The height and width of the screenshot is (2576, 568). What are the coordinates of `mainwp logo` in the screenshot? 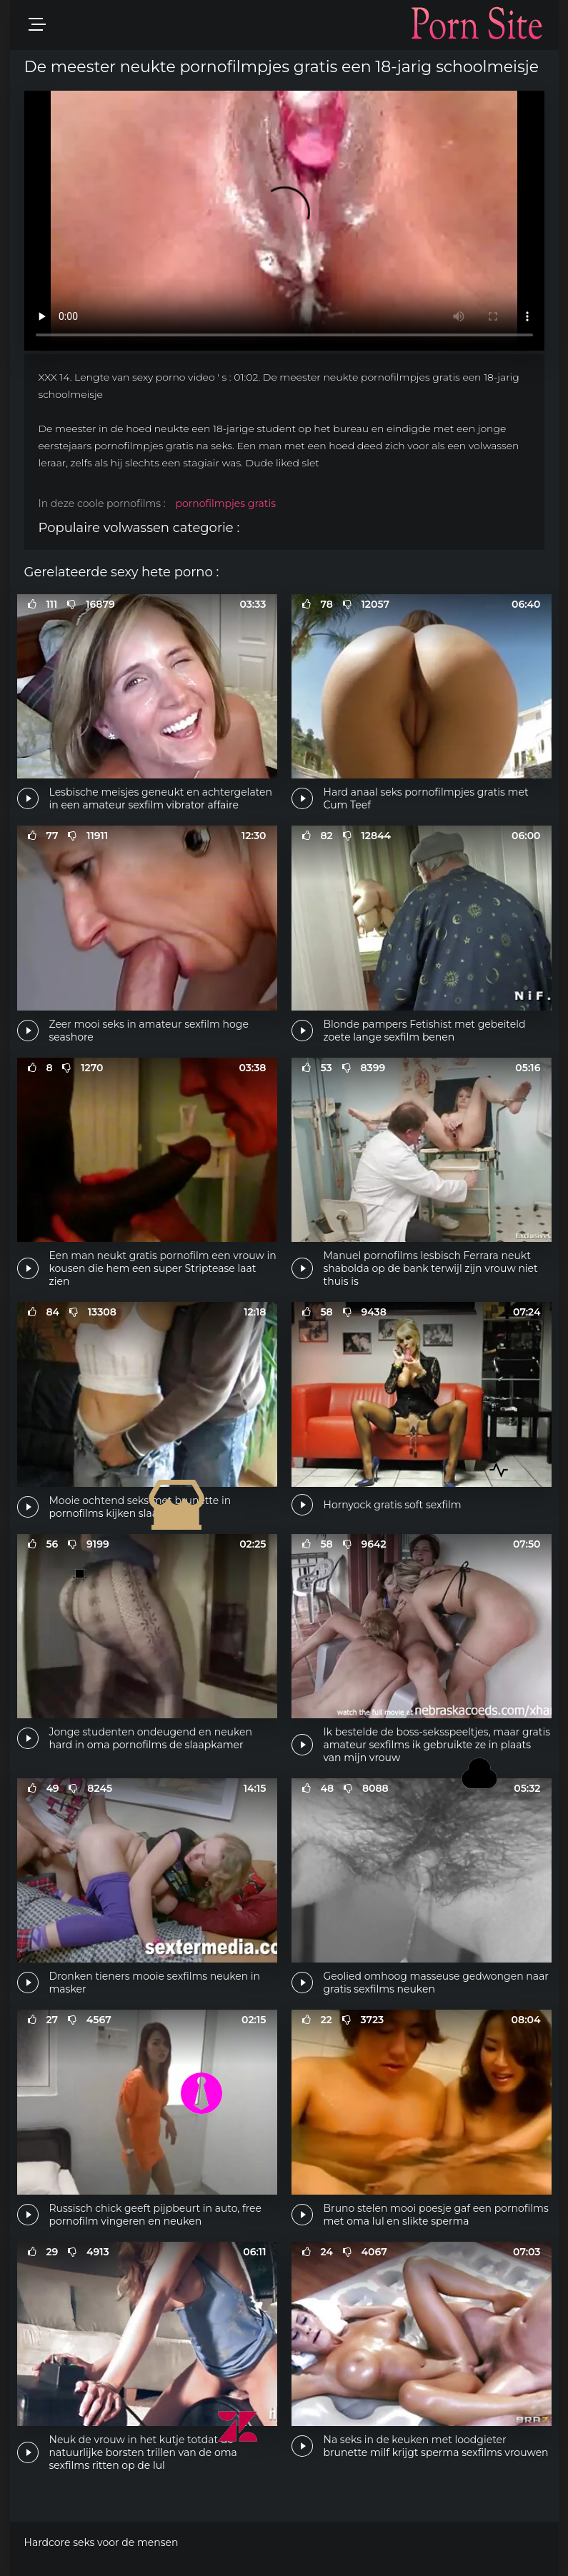 It's located at (201, 2093).